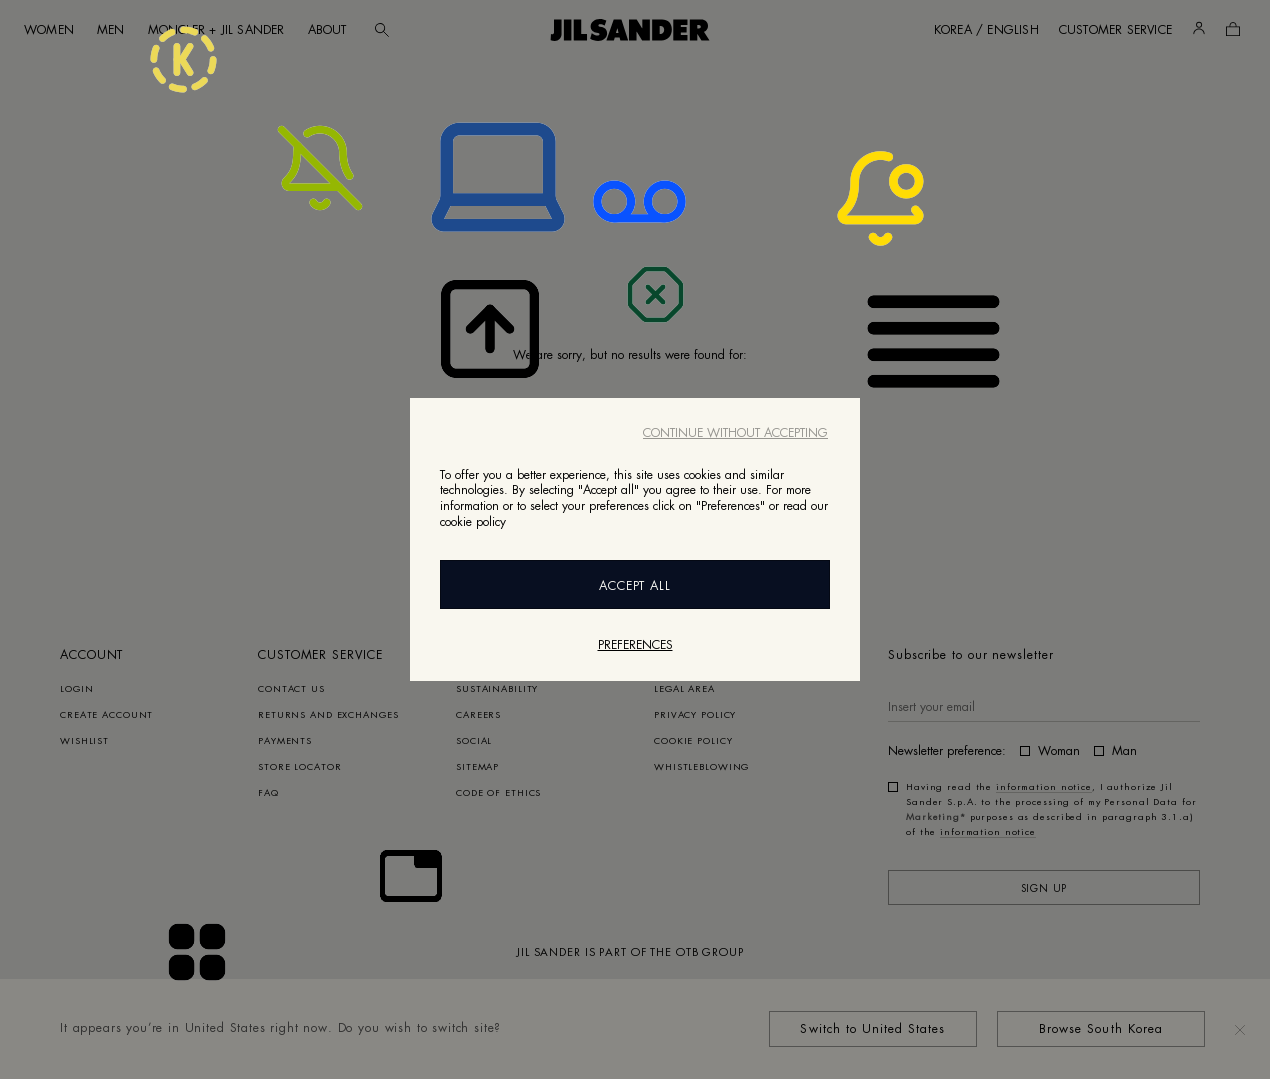 This screenshot has width=1270, height=1079. What do you see at coordinates (320, 168) in the screenshot?
I see `mute notifications` at bounding box center [320, 168].